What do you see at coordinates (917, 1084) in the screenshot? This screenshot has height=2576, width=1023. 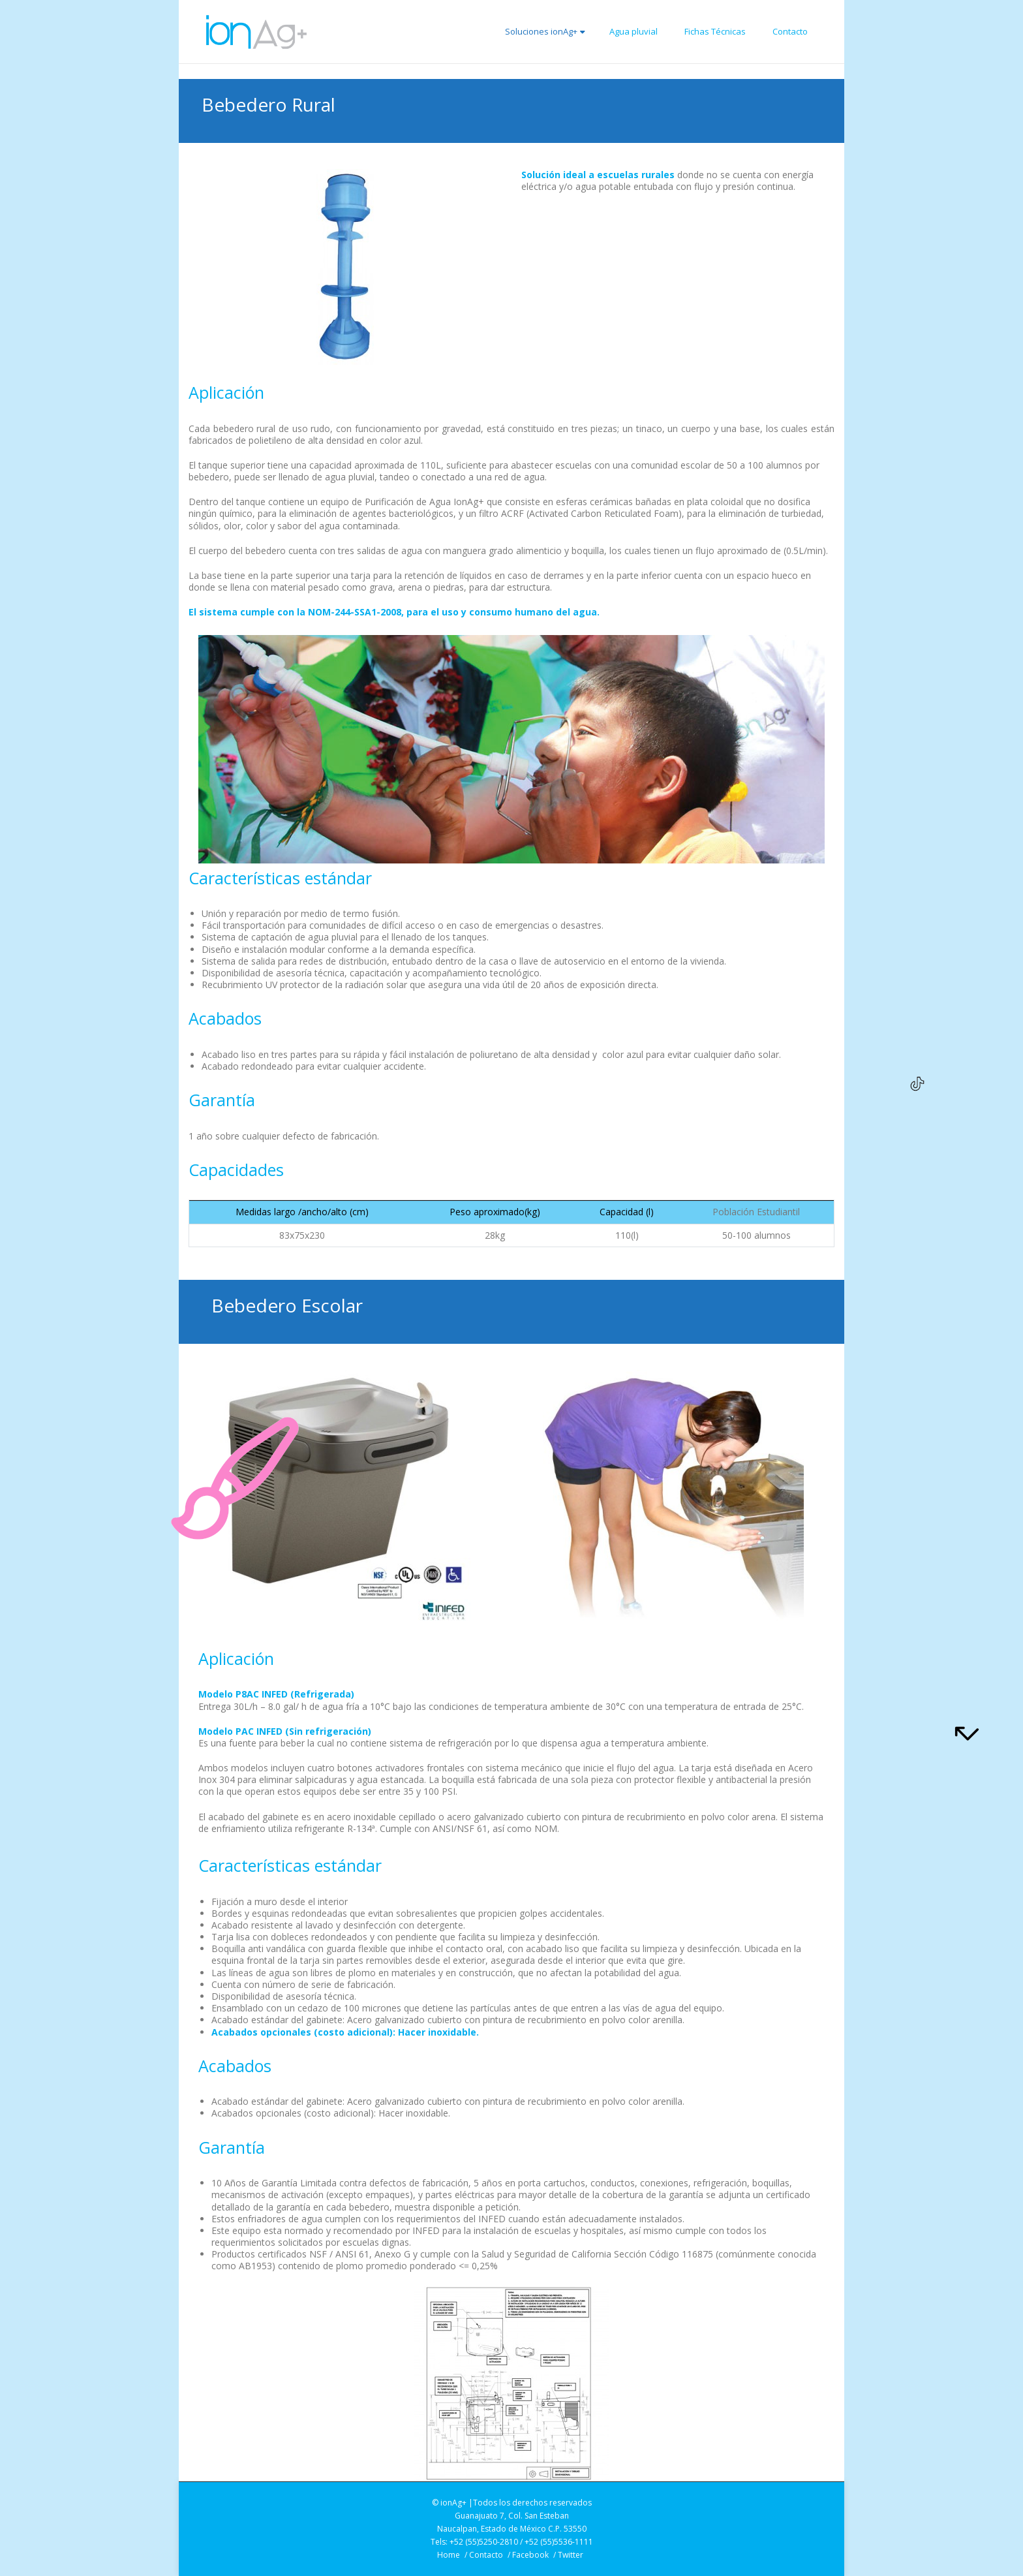 I see `open the TikTok app` at bounding box center [917, 1084].